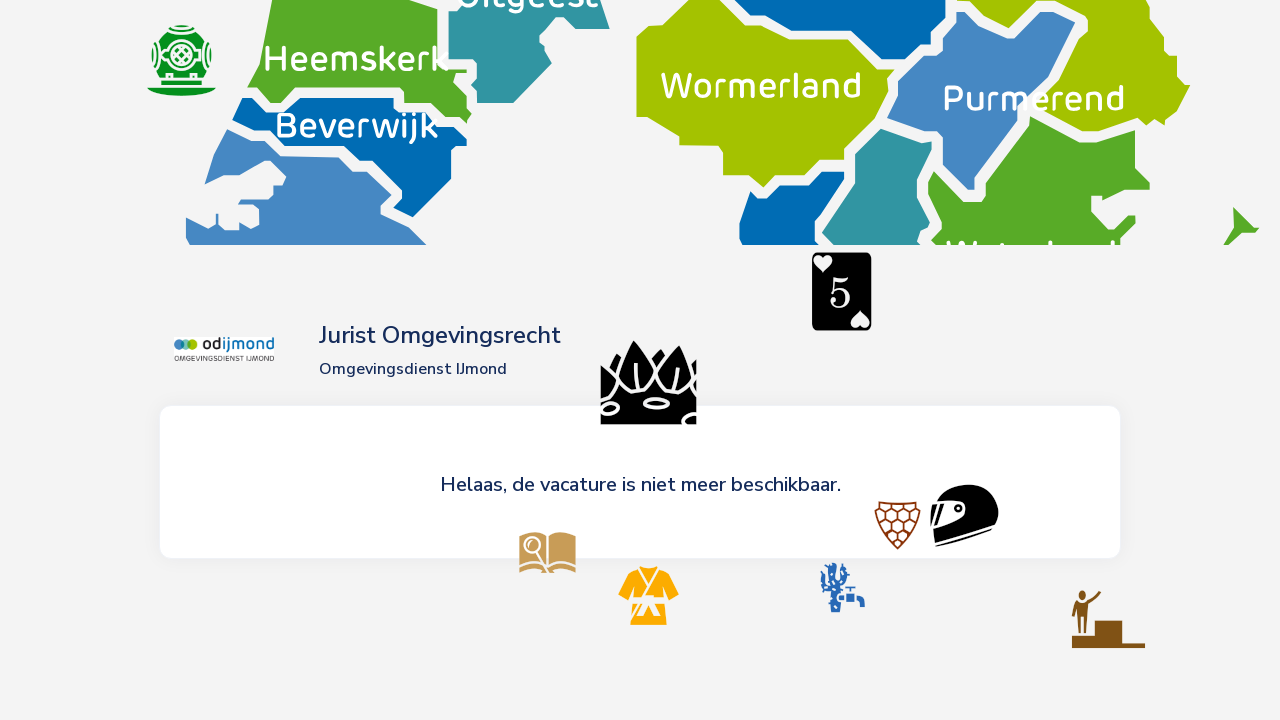 The image size is (1280, 720). What do you see at coordinates (842, 587) in the screenshot?
I see `tap to water or care for your cactus` at bounding box center [842, 587].